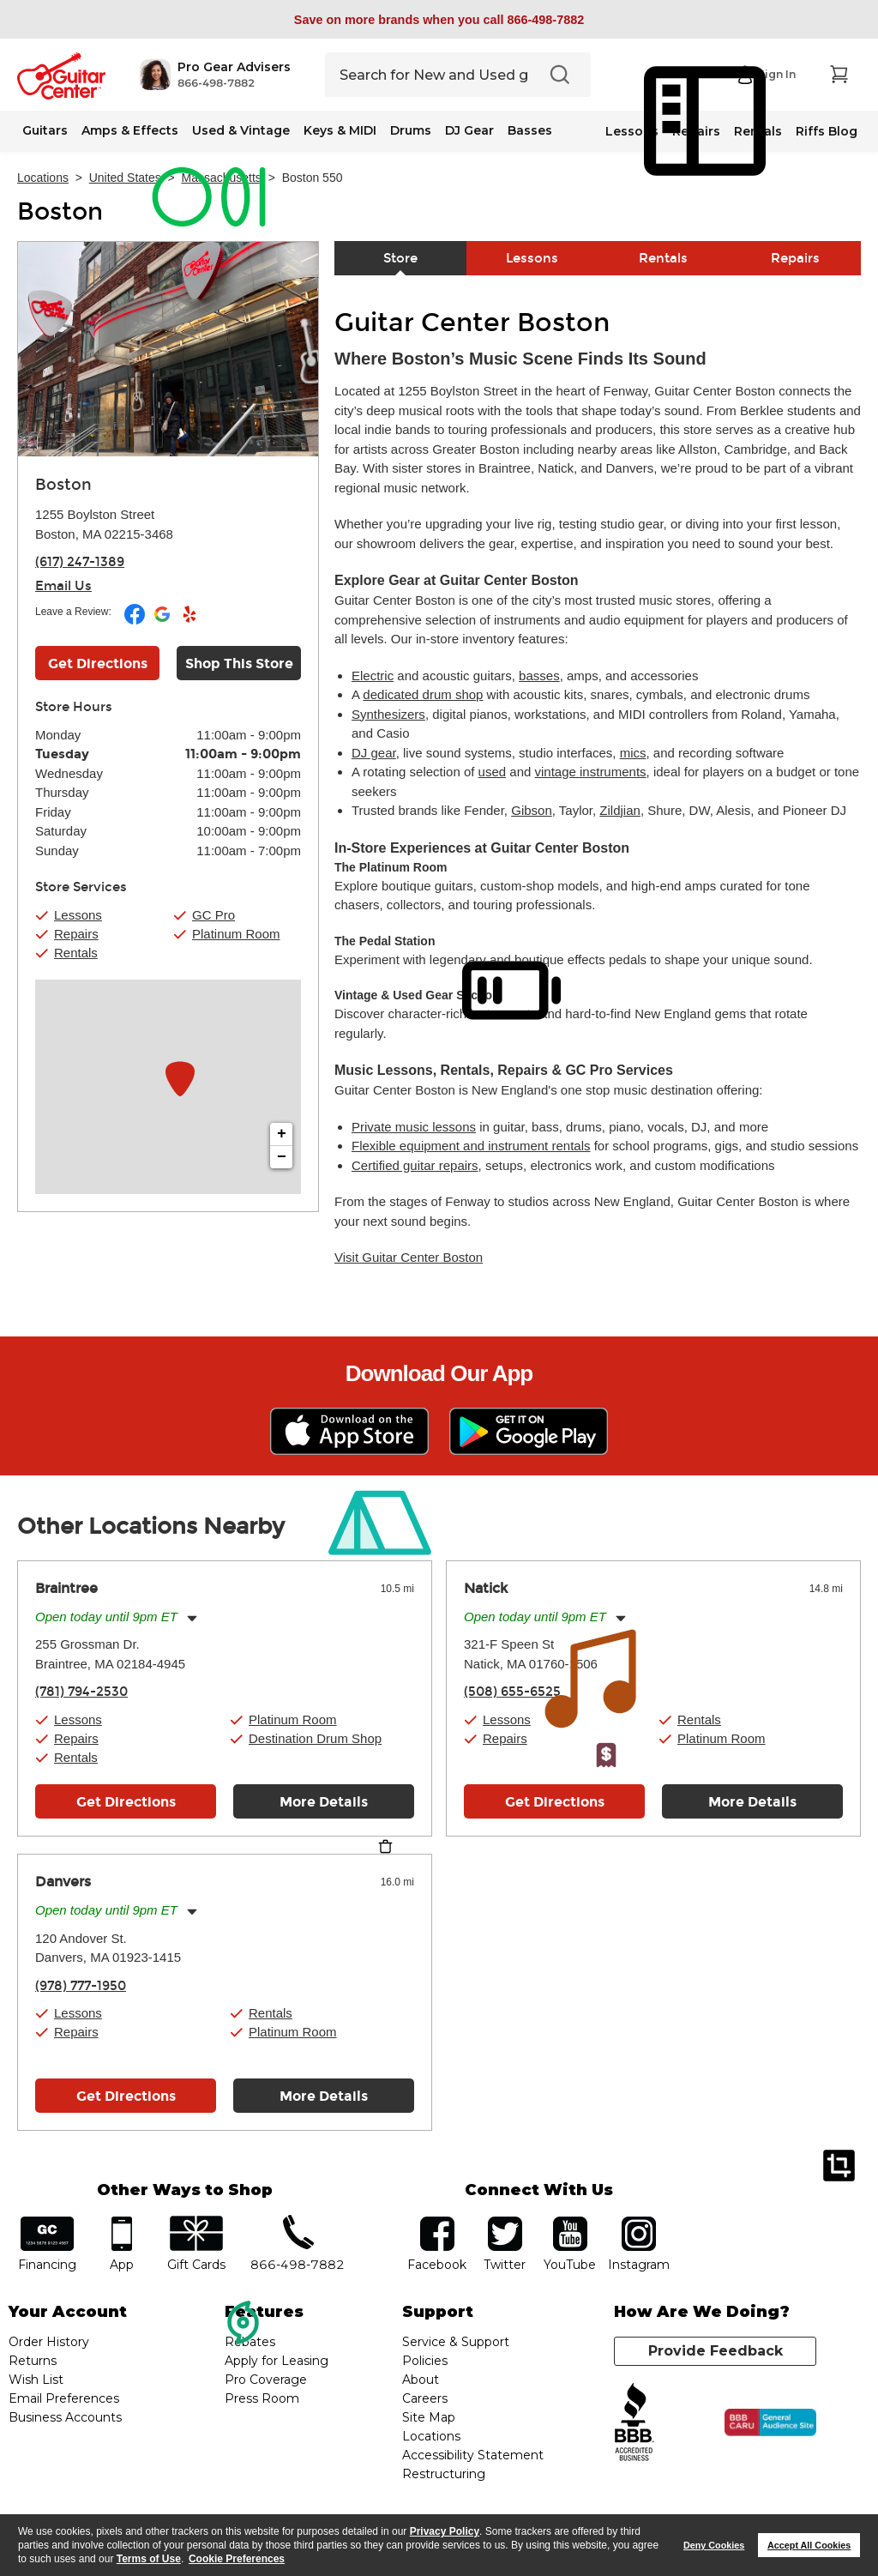  I want to click on indicates medium battery level, so click(511, 990).